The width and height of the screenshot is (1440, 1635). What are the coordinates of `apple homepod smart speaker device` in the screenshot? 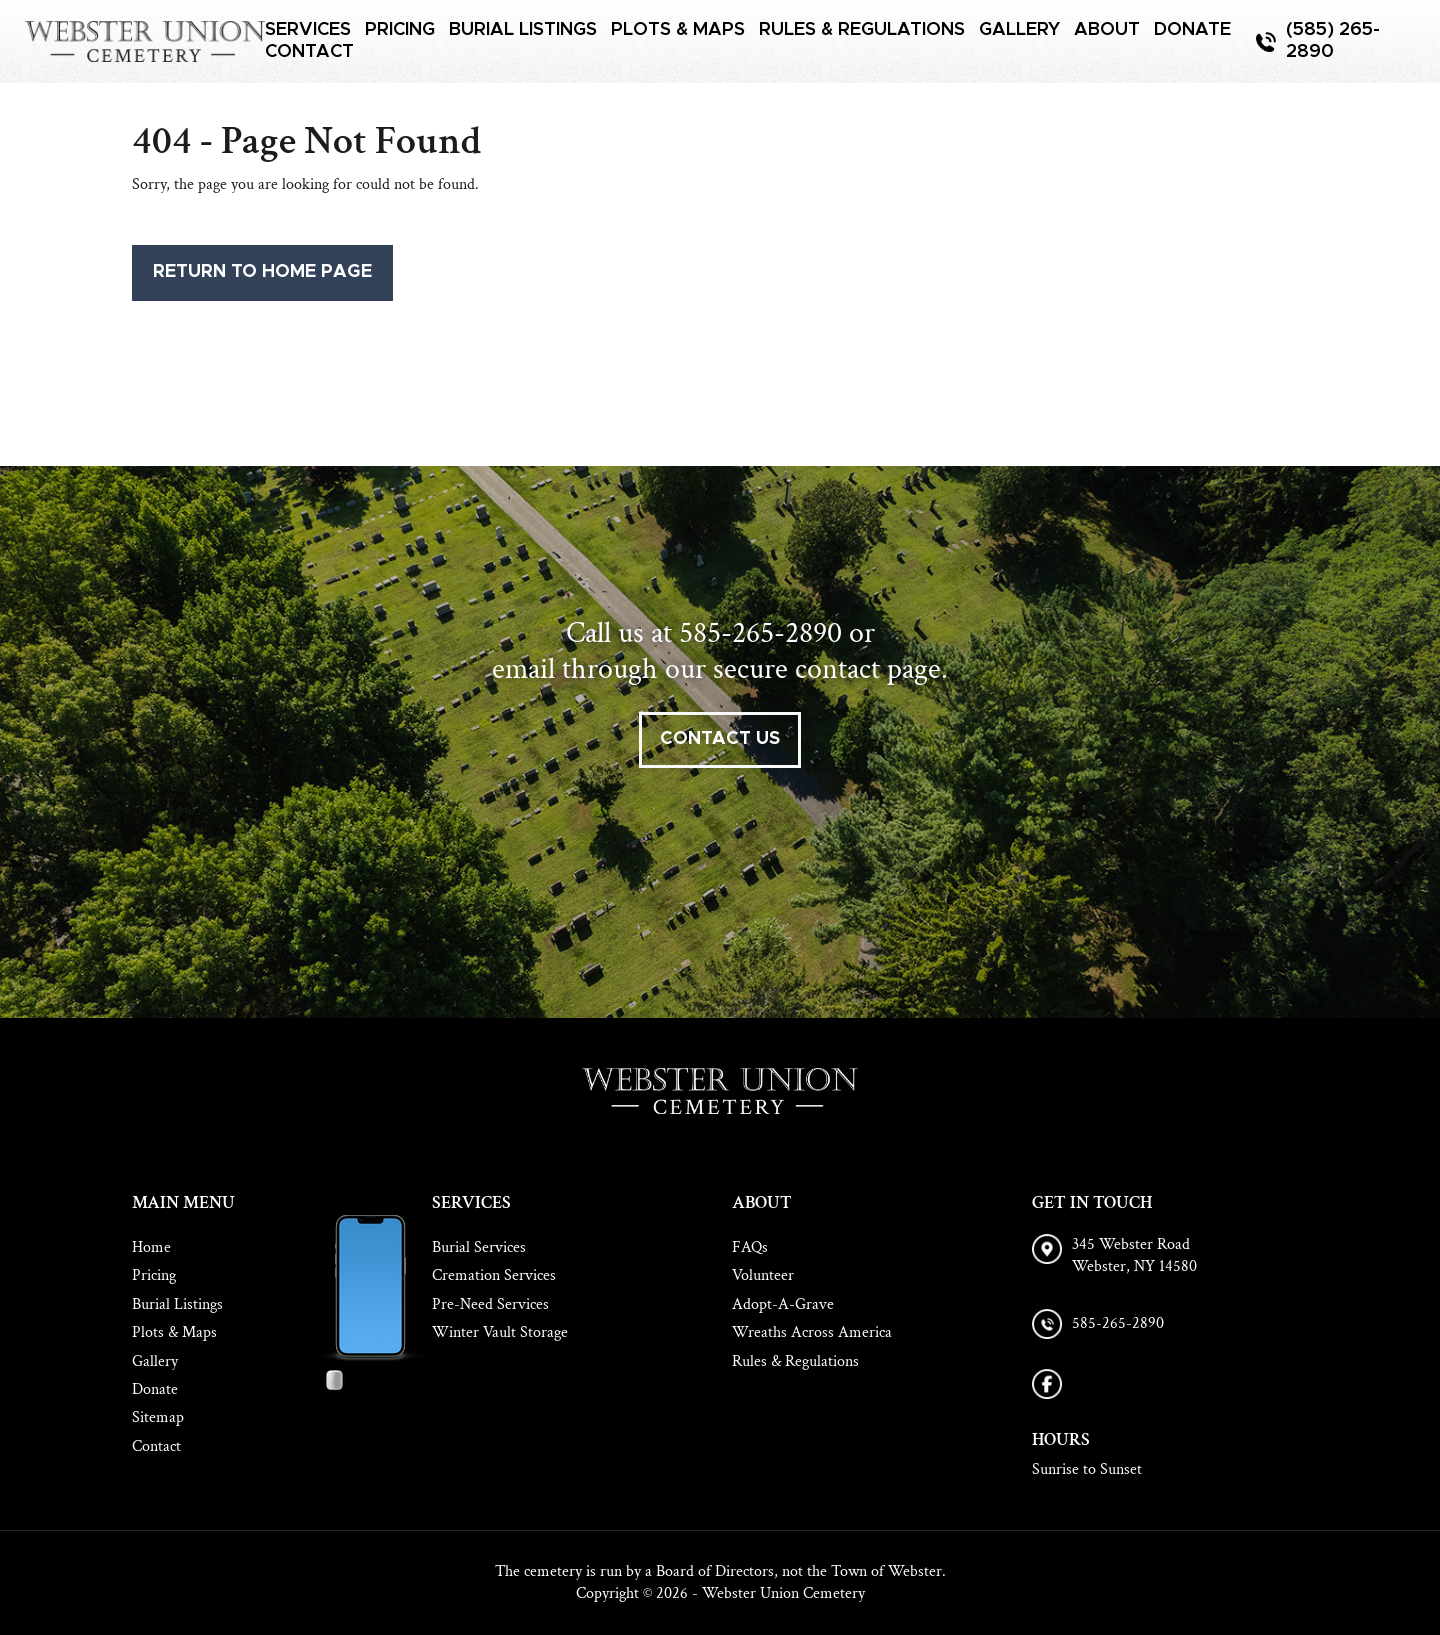 It's located at (334, 1380).